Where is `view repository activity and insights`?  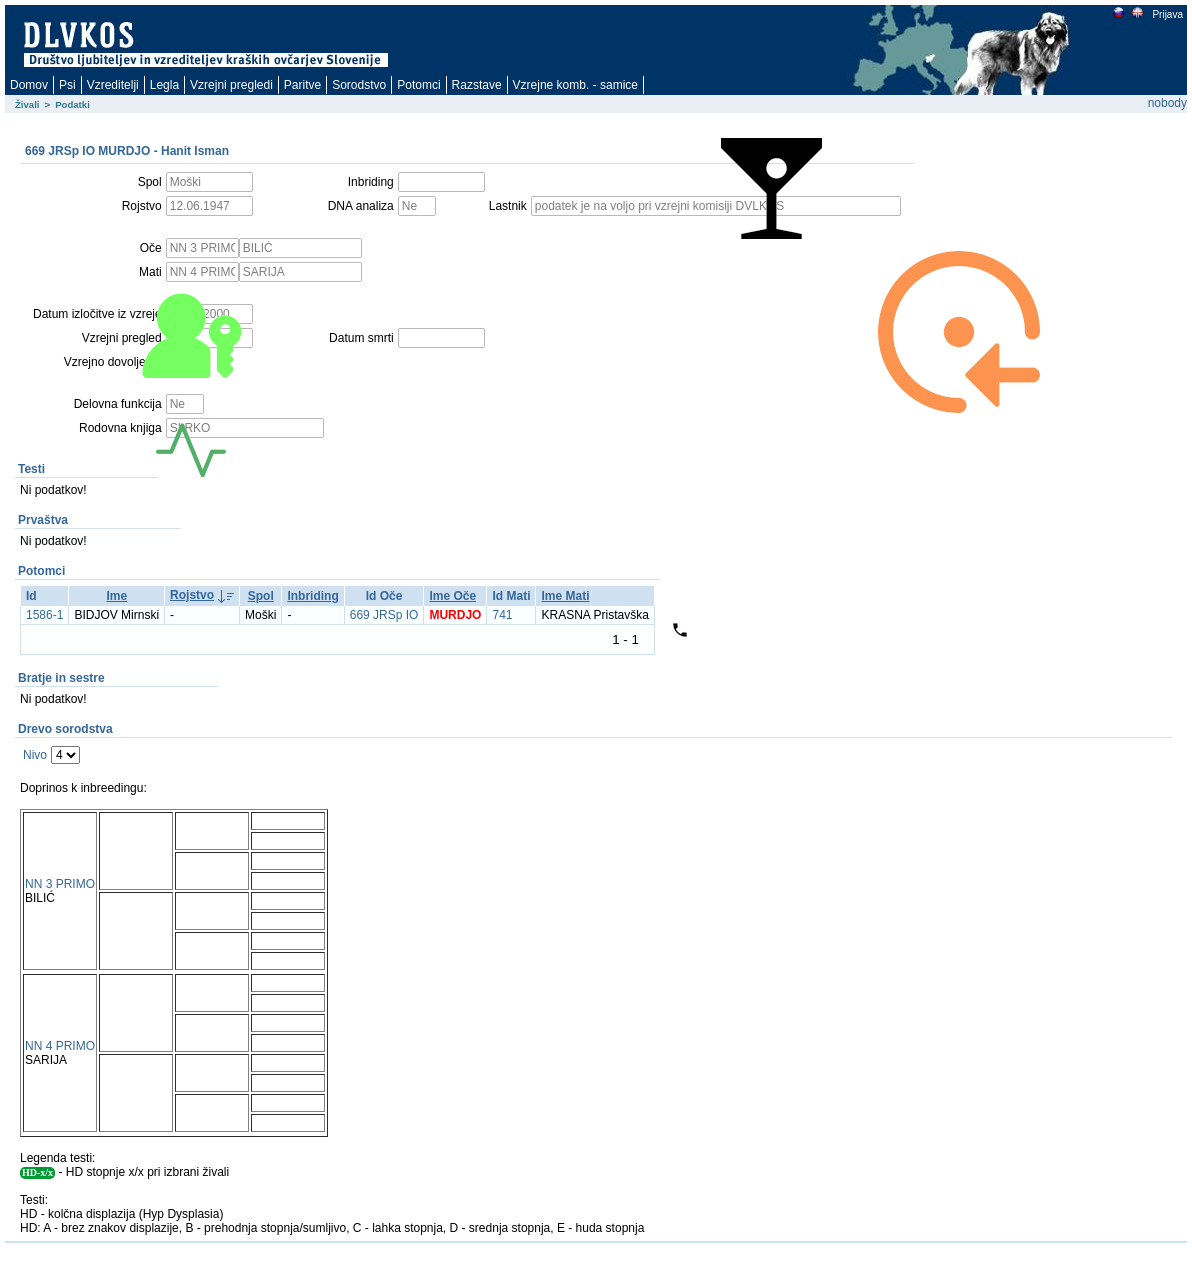 view repository activity and insights is located at coordinates (191, 451).